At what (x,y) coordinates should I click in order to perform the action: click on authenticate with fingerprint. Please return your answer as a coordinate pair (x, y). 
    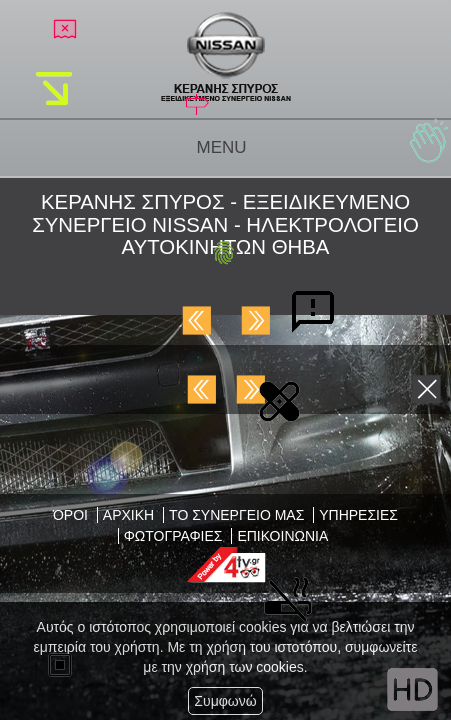
    Looking at the image, I should click on (224, 253).